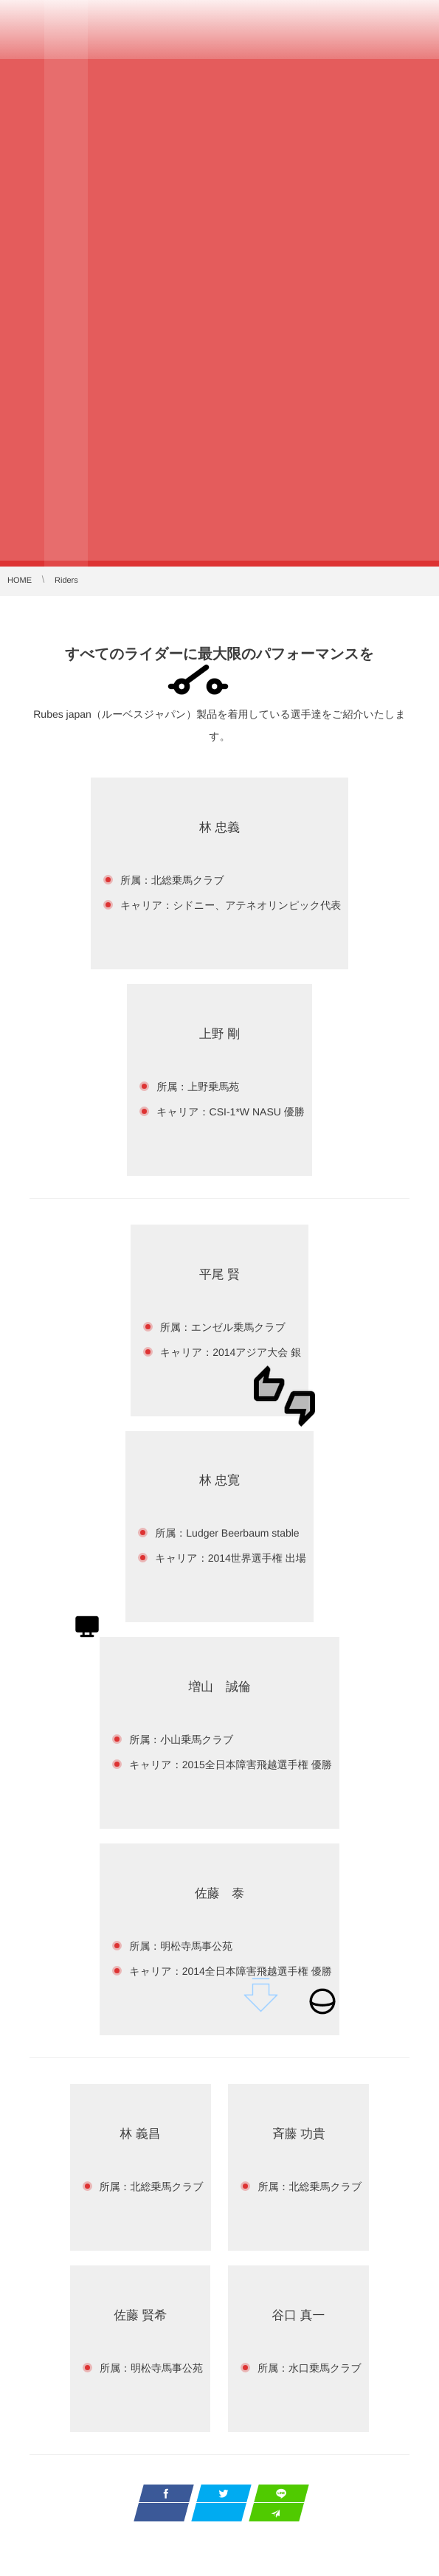  I want to click on view 3D or globe-related content, so click(322, 2001).